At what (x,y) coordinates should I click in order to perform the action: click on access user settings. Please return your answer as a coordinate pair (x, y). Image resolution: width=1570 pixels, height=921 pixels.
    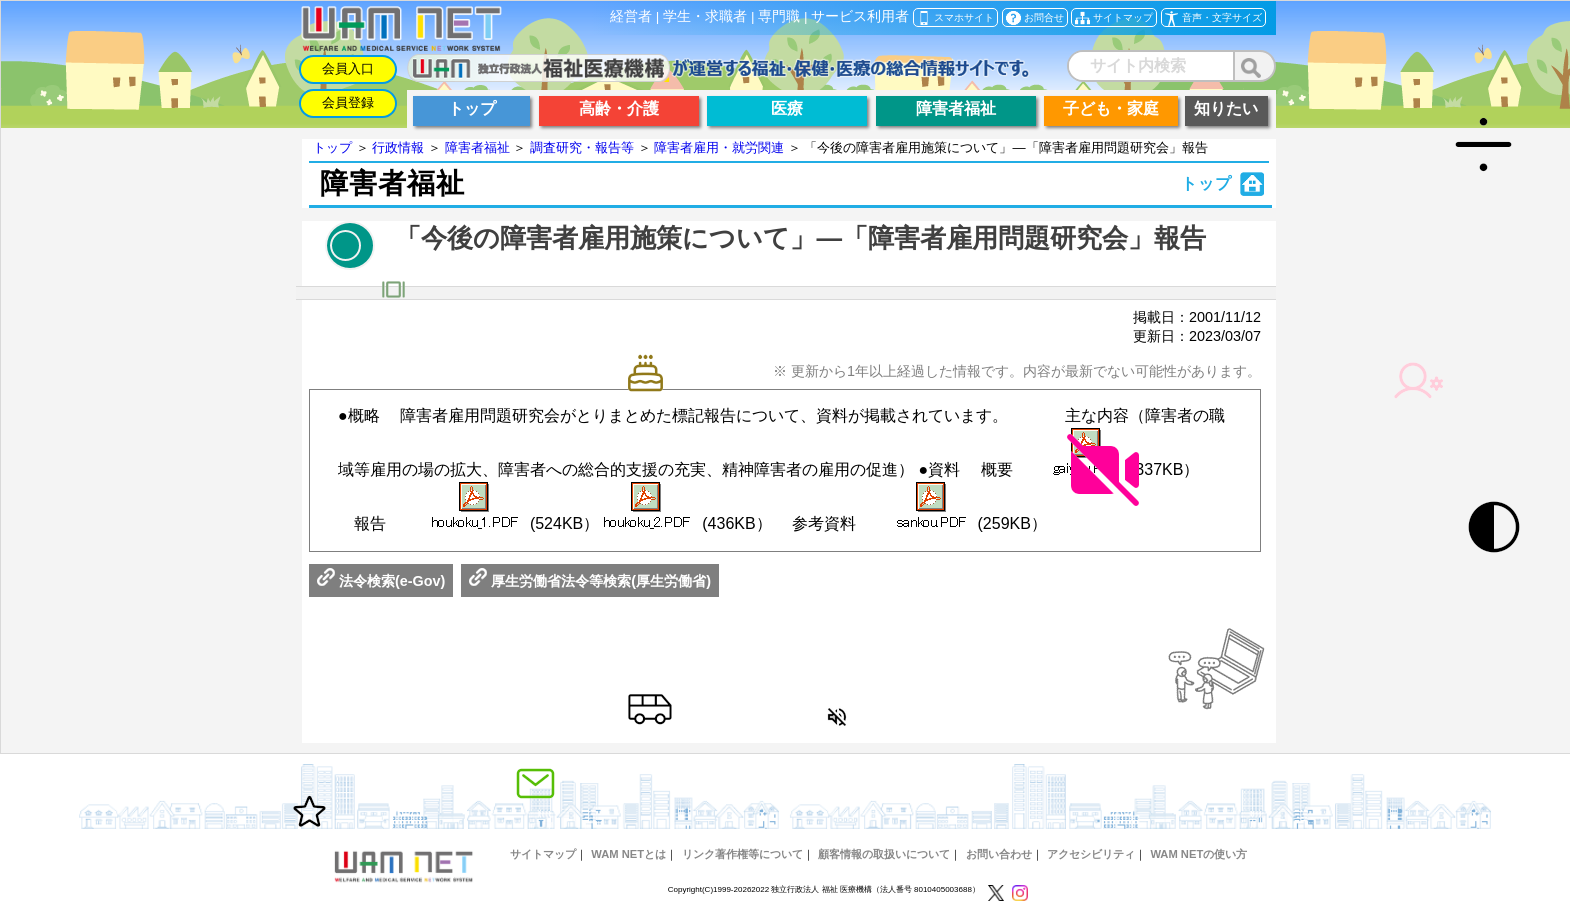
    Looking at the image, I should click on (1417, 382).